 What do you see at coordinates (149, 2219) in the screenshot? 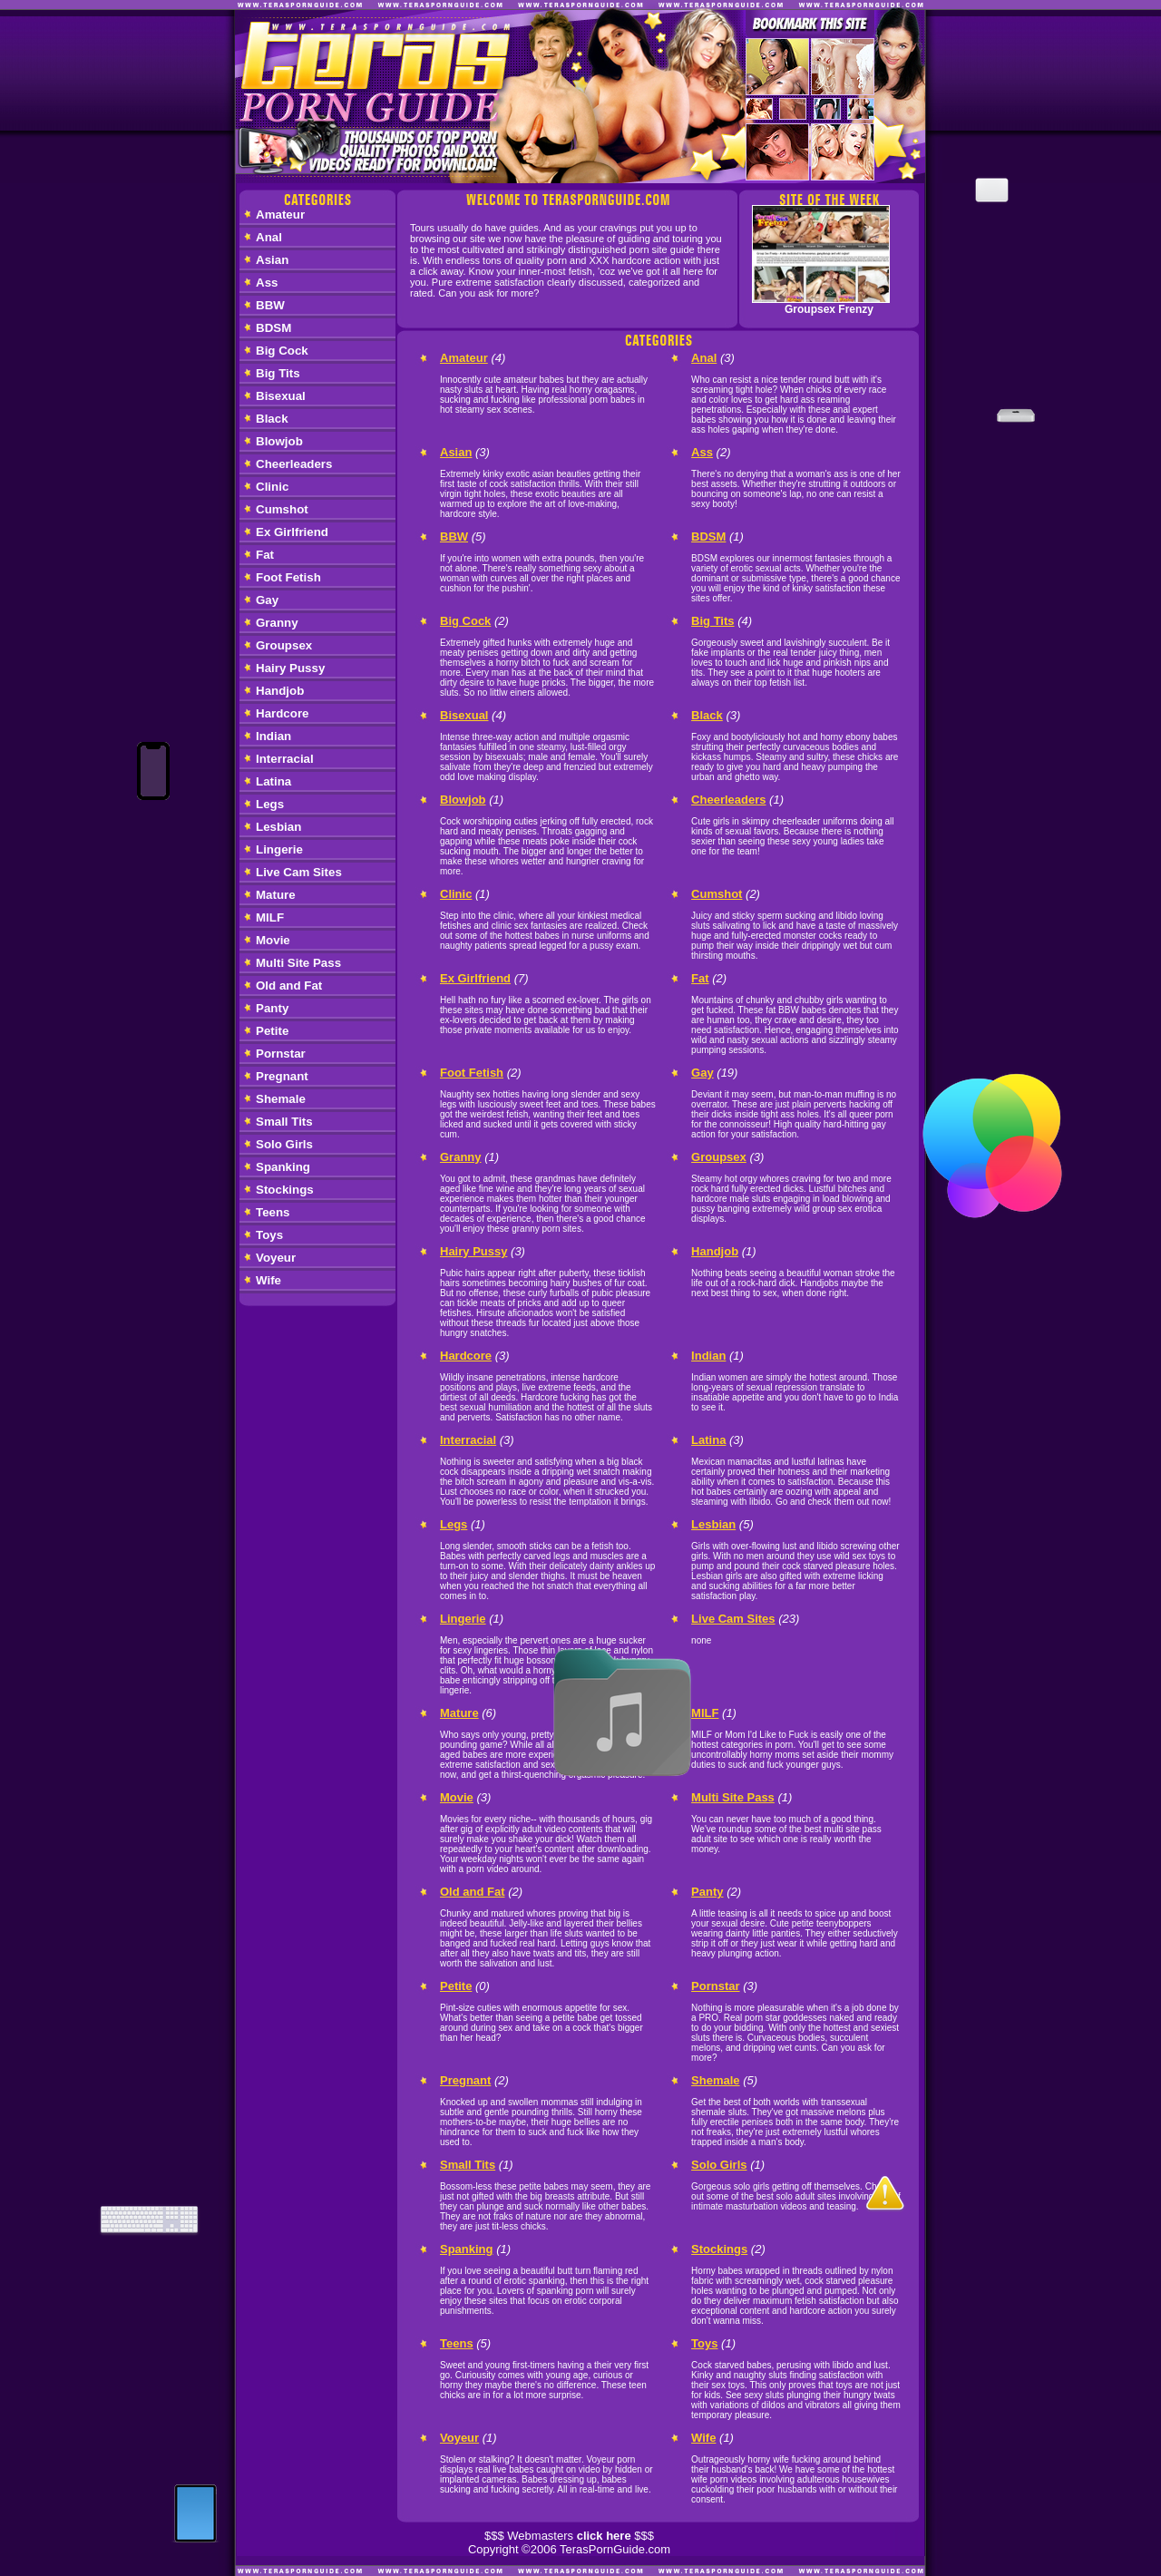
I see `connect a bluetooth keyboard` at bounding box center [149, 2219].